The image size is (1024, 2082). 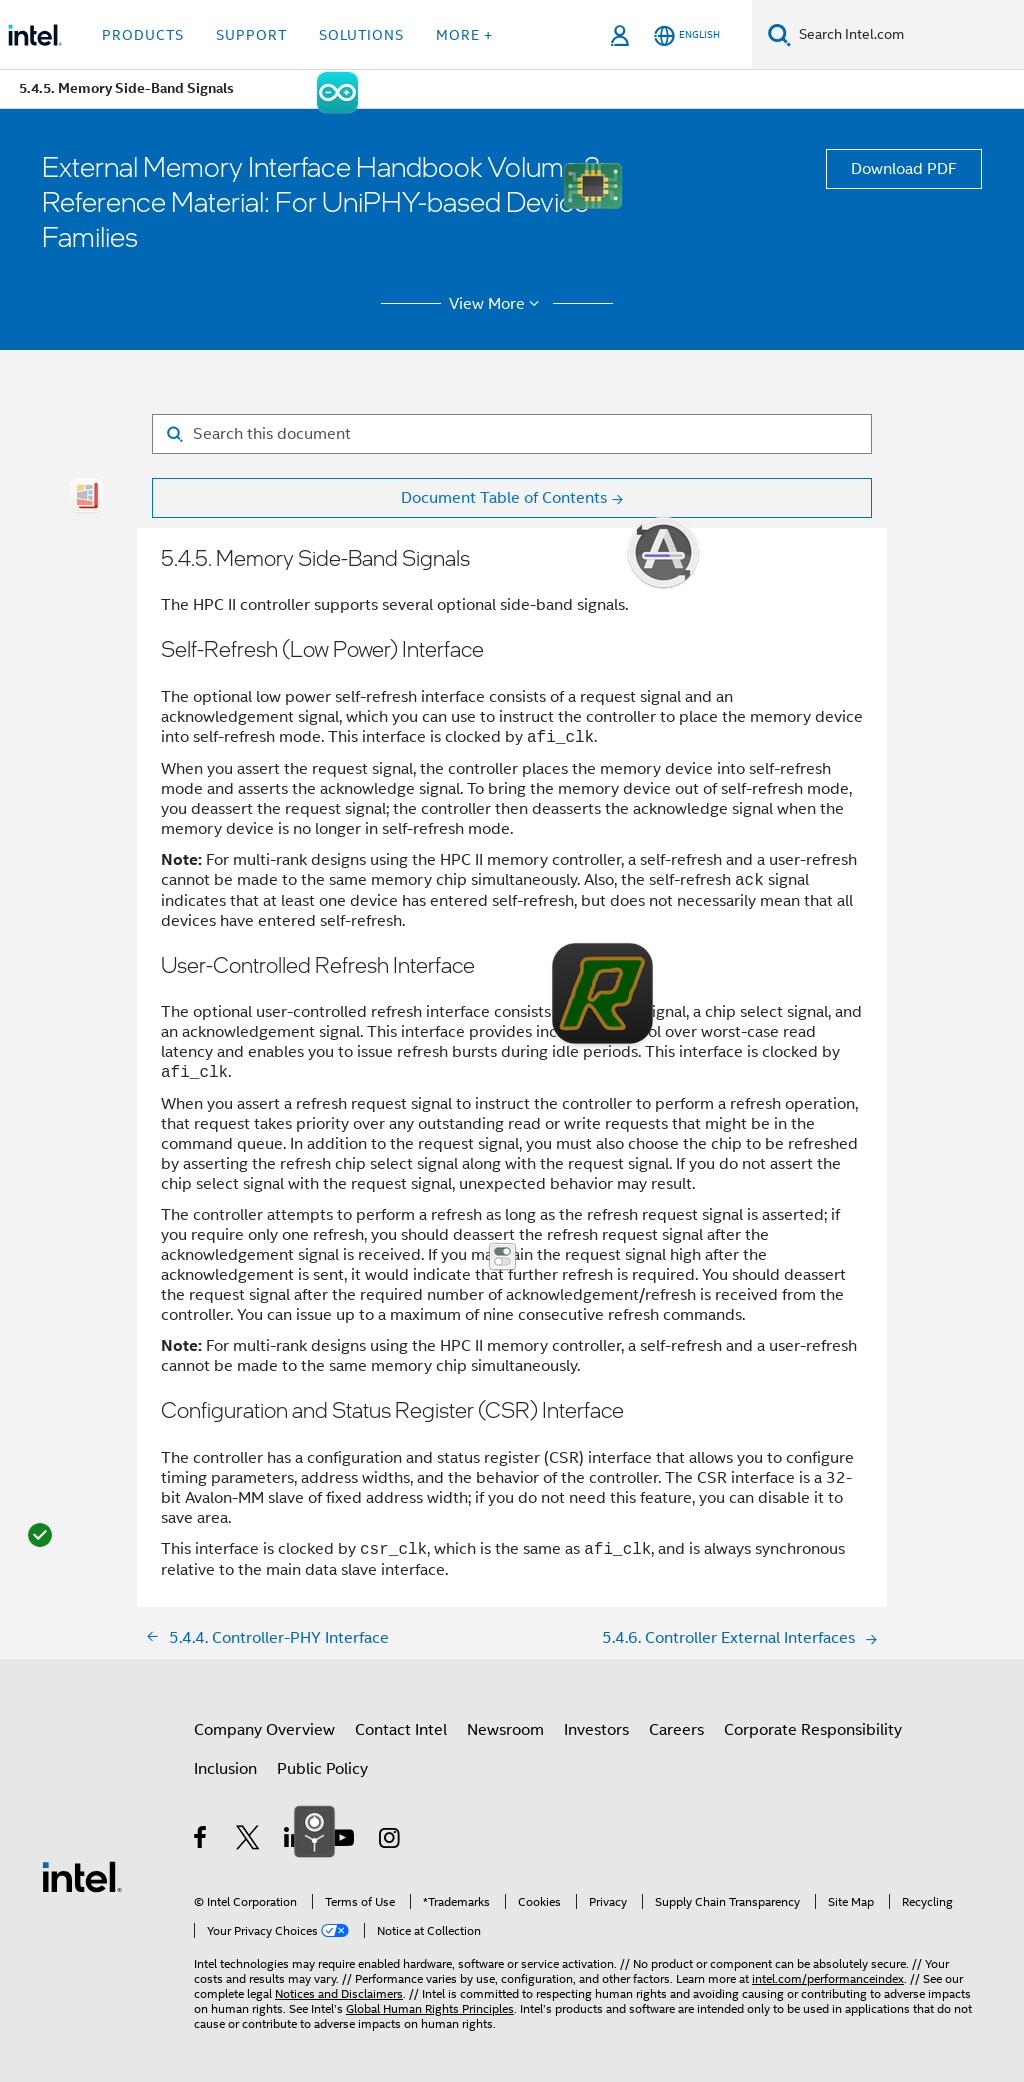 What do you see at coordinates (314, 1831) in the screenshot?
I see `open déjà dup backup utility` at bounding box center [314, 1831].